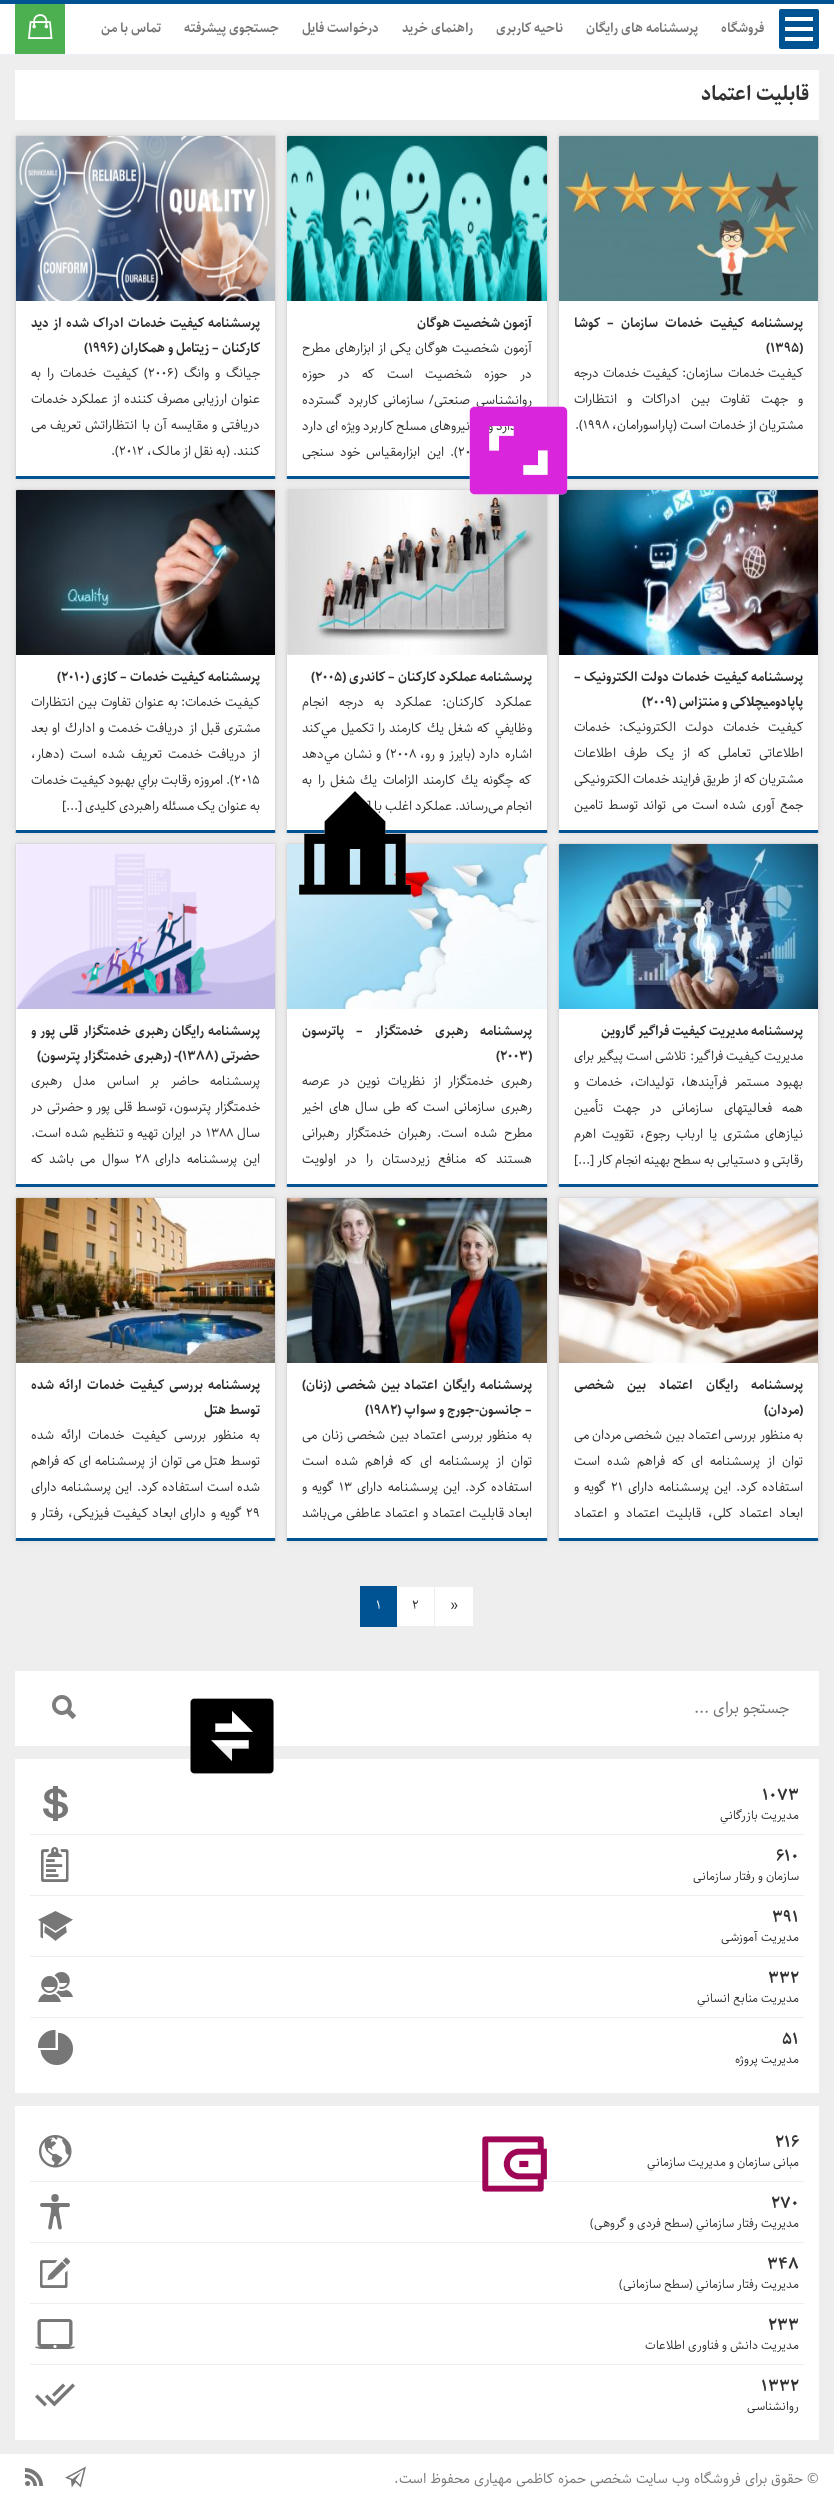  What do you see at coordinates (232, 1736) in the screenshot?
I see `exchange or swap currency` at bounding box center [232, 1736].